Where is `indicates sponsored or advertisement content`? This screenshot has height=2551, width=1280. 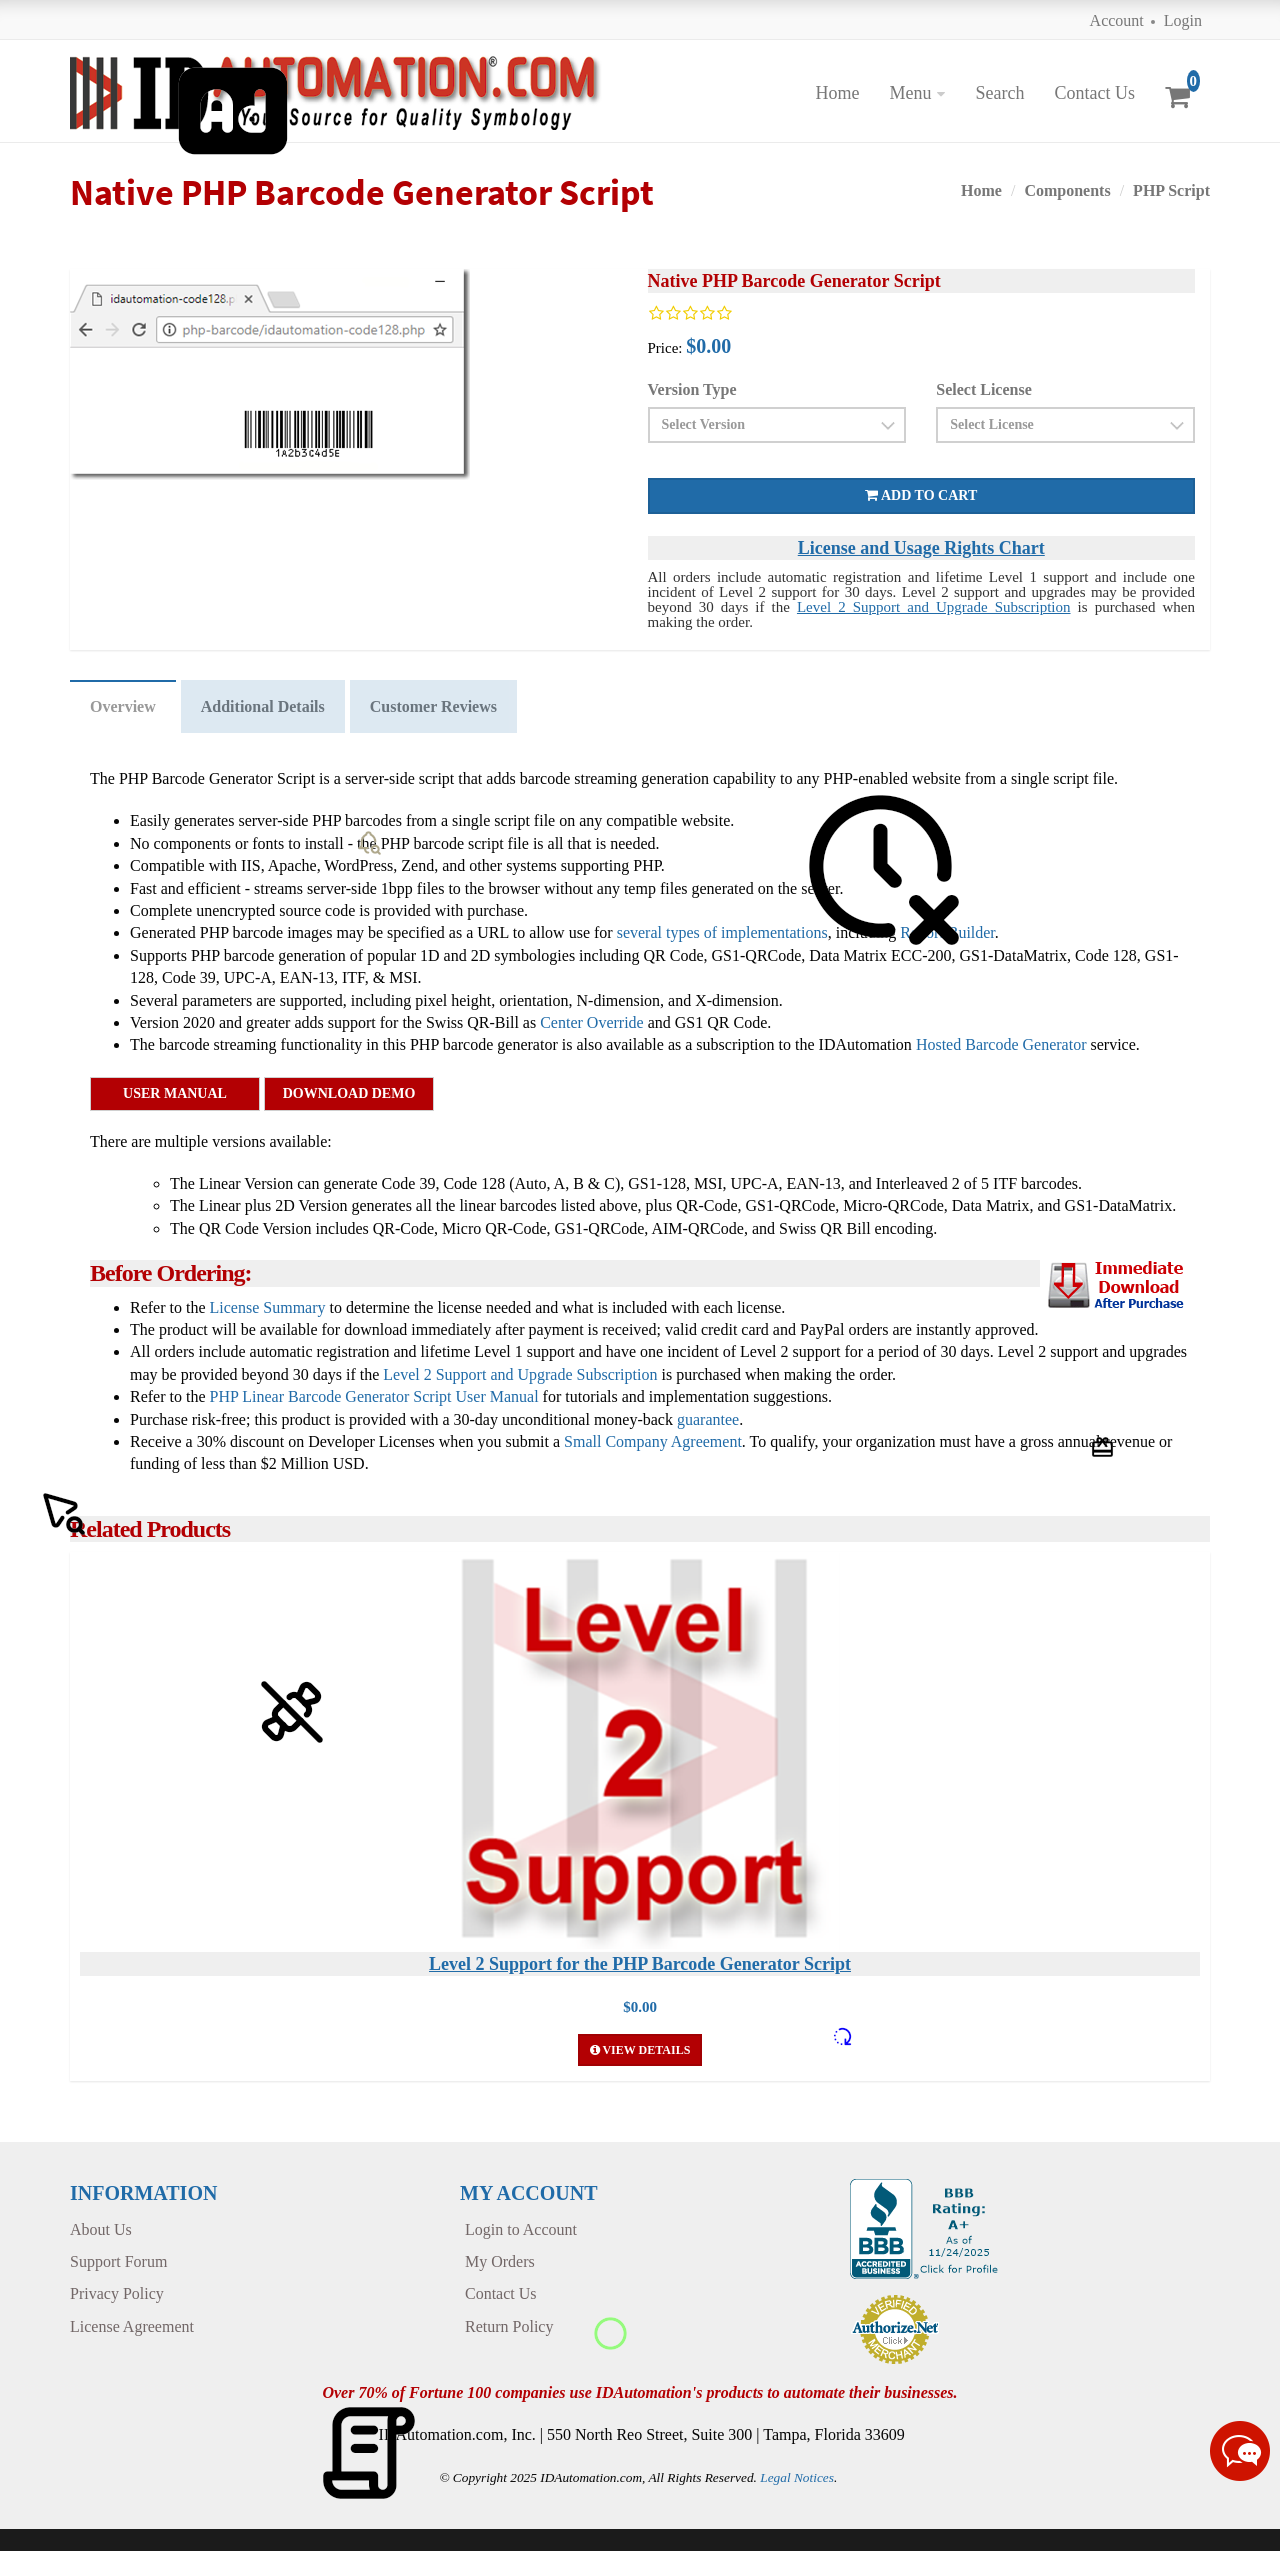
indicates sponsored or advertisement content is located at coordinates (233, 111).